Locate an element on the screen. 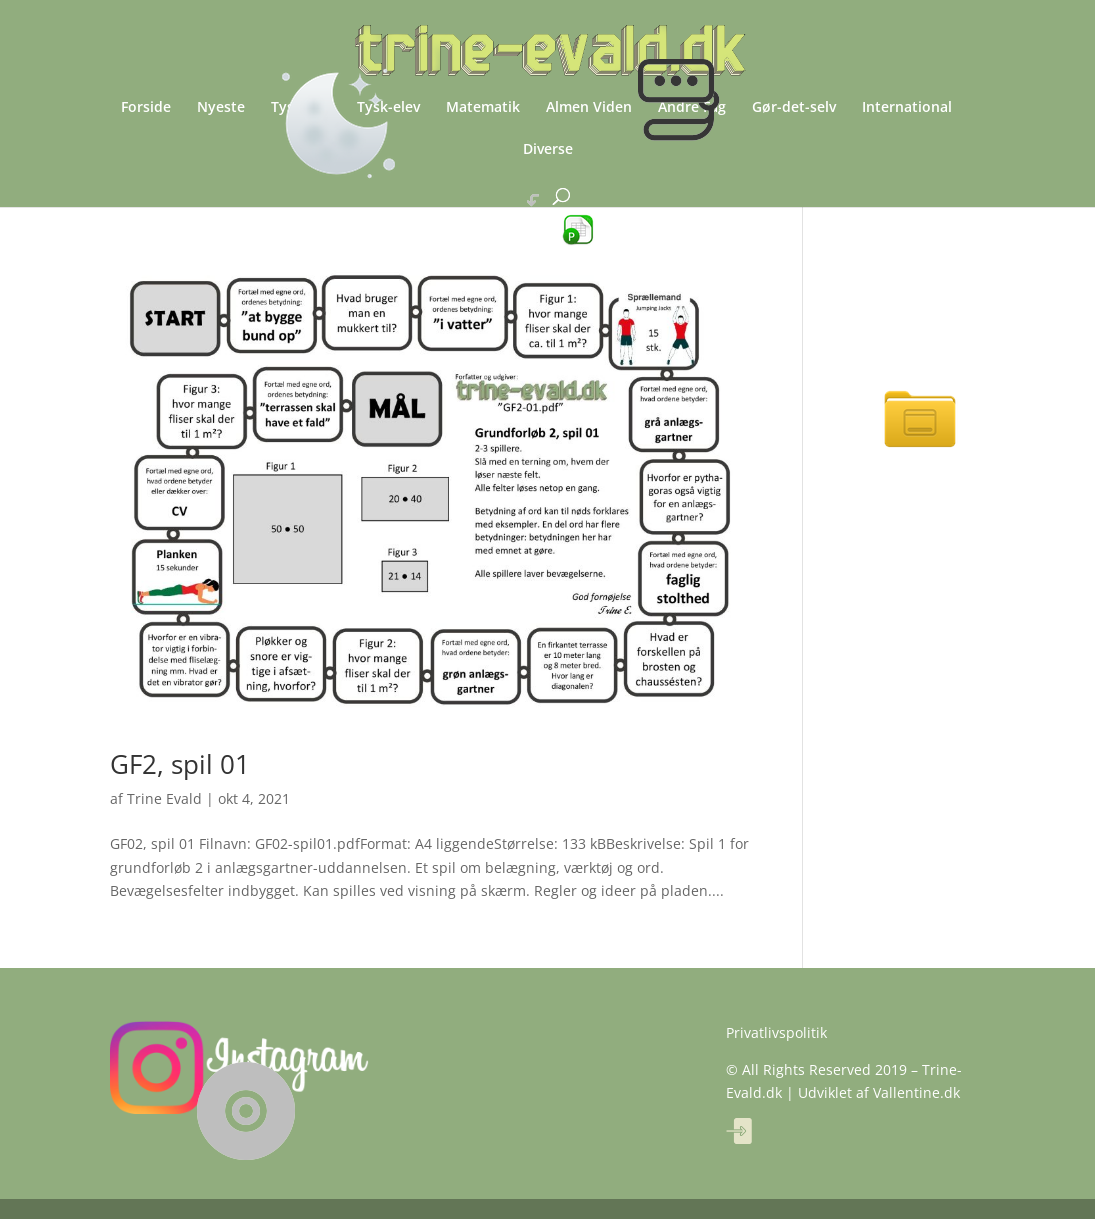 This screenshot has width=1095, height=1219. audio CD or optical disc media is located at coordinates (246, 1111).